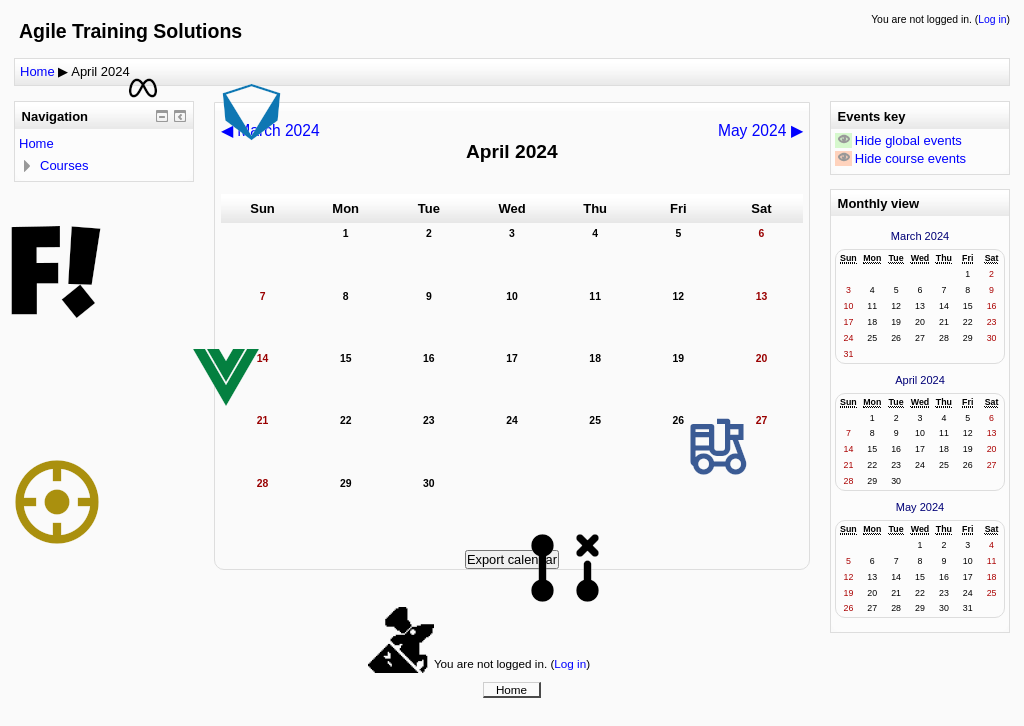  What do you see at coordinates (226, 376) in the screenshot?
I see `vue.js framework logo` at bounding box center [226, 376].